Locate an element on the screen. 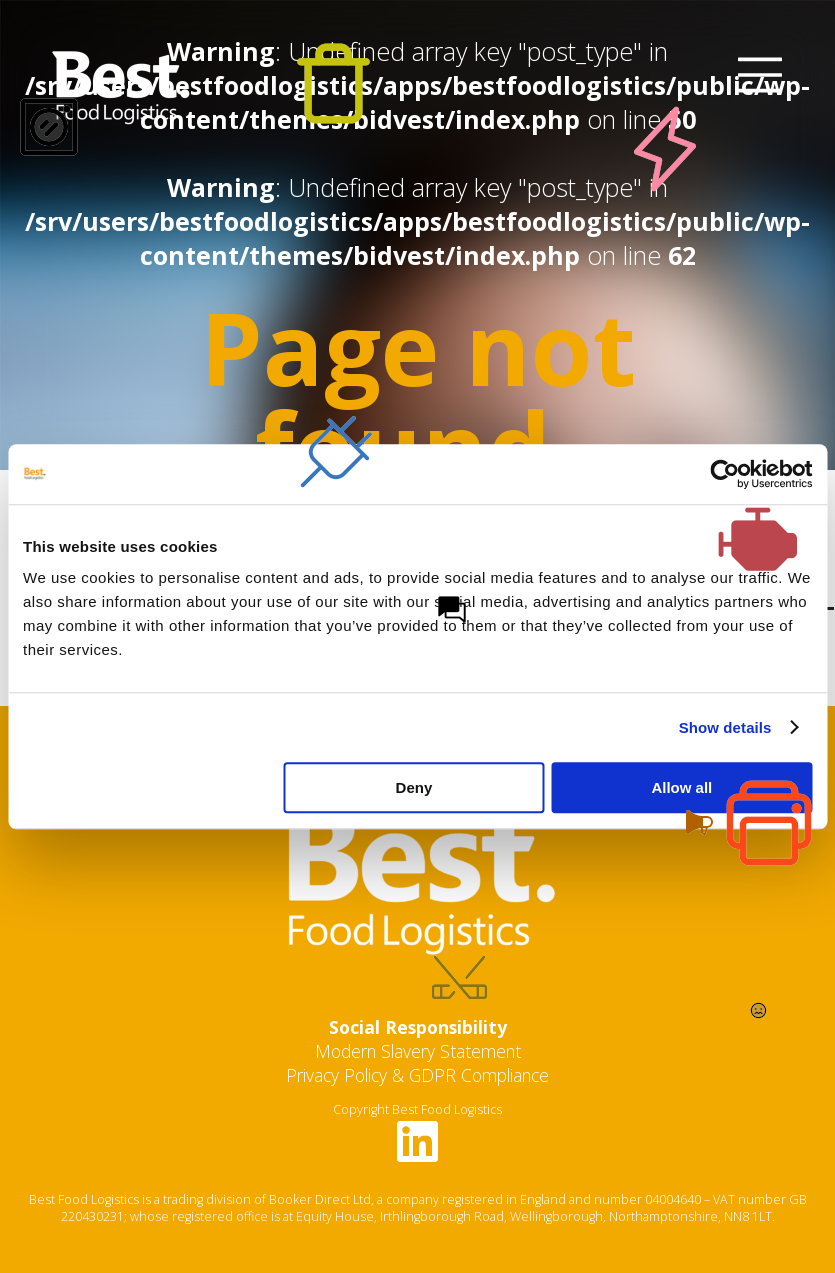 The height and width of the screenshot is (1273, 835). print the current document is located at coordinates (769, 823).